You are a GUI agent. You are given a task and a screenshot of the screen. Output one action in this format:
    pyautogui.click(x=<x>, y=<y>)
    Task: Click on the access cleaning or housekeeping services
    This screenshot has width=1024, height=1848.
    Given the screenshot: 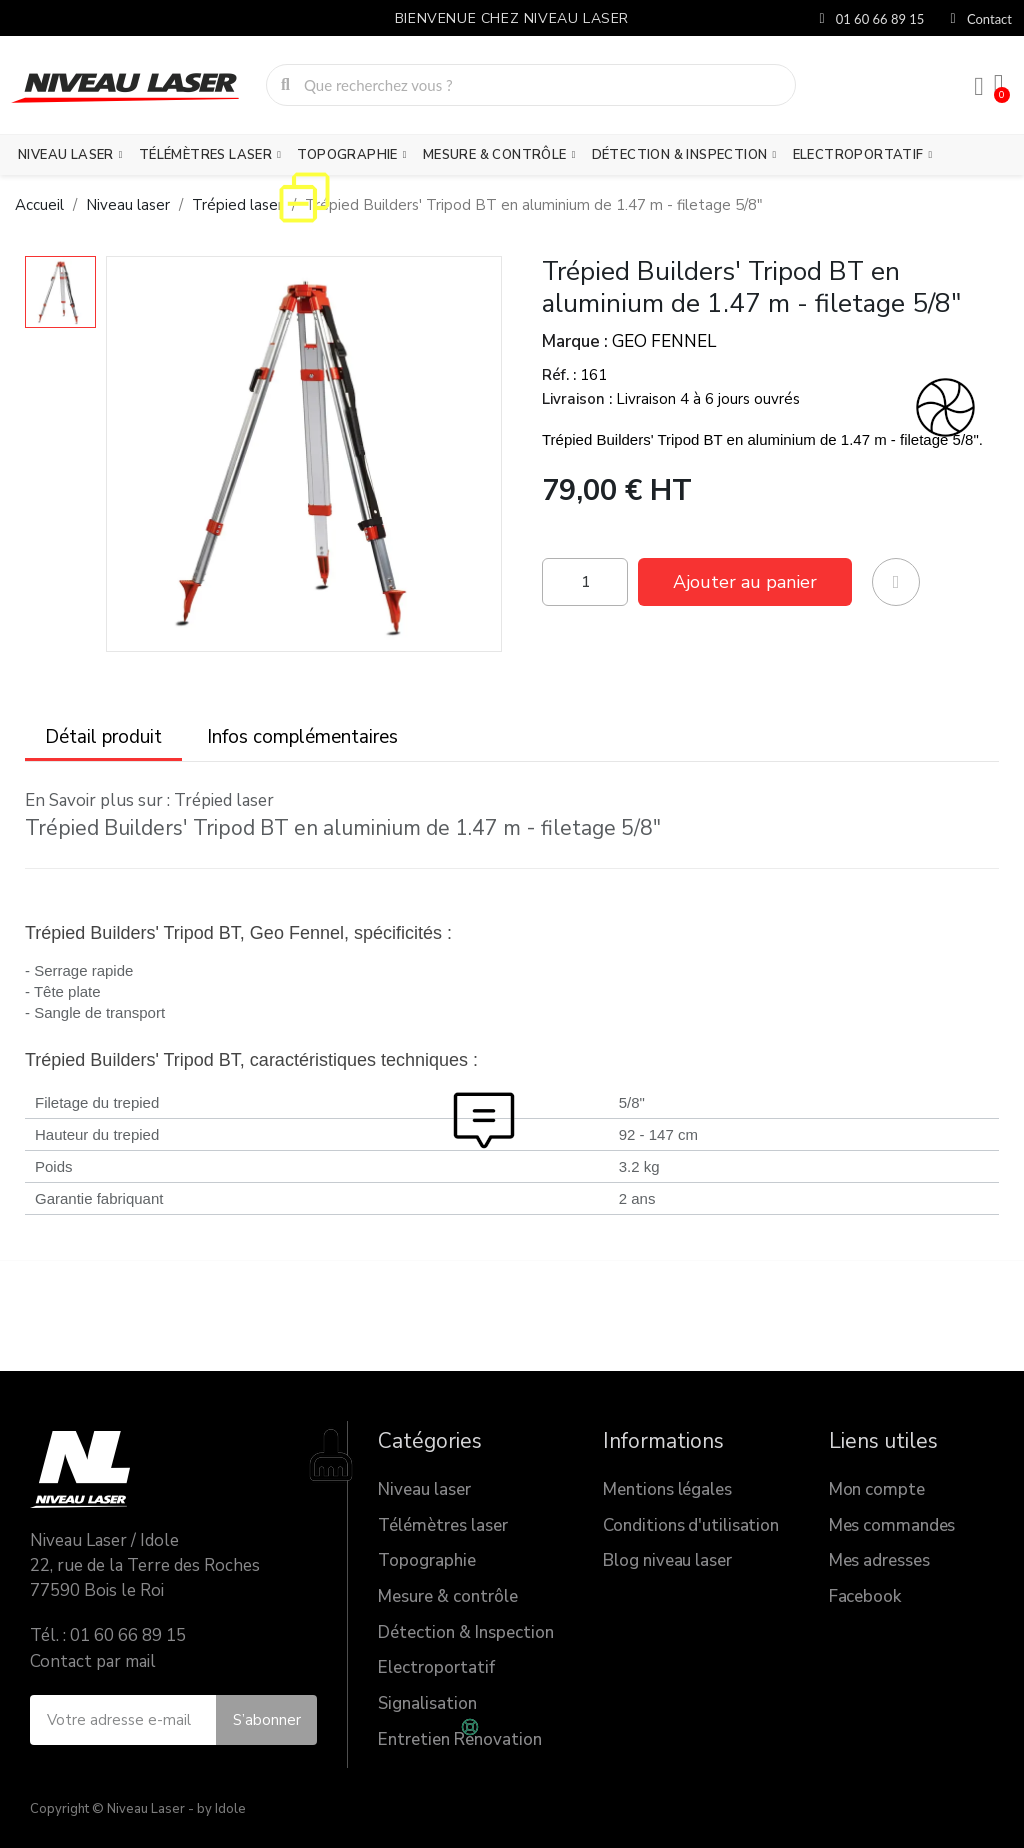 What is the action you would take?
    pyautogui.click(x=331, y=1455)
    